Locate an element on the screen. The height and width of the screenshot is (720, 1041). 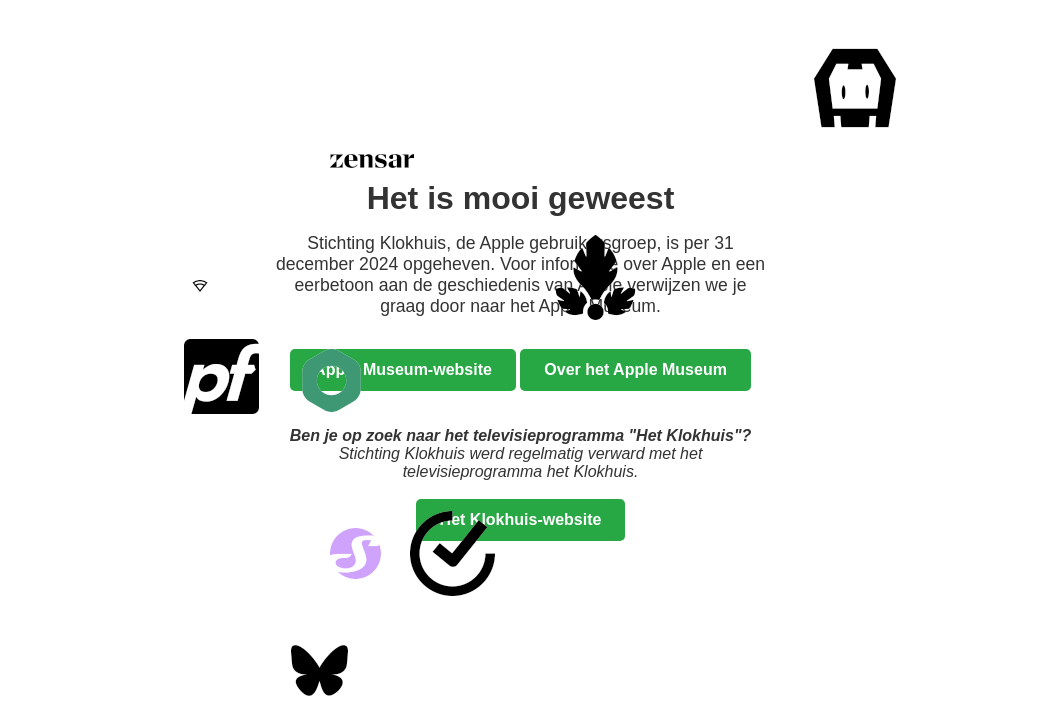
open the TickTick task management app is located at coordinates (452, 553).